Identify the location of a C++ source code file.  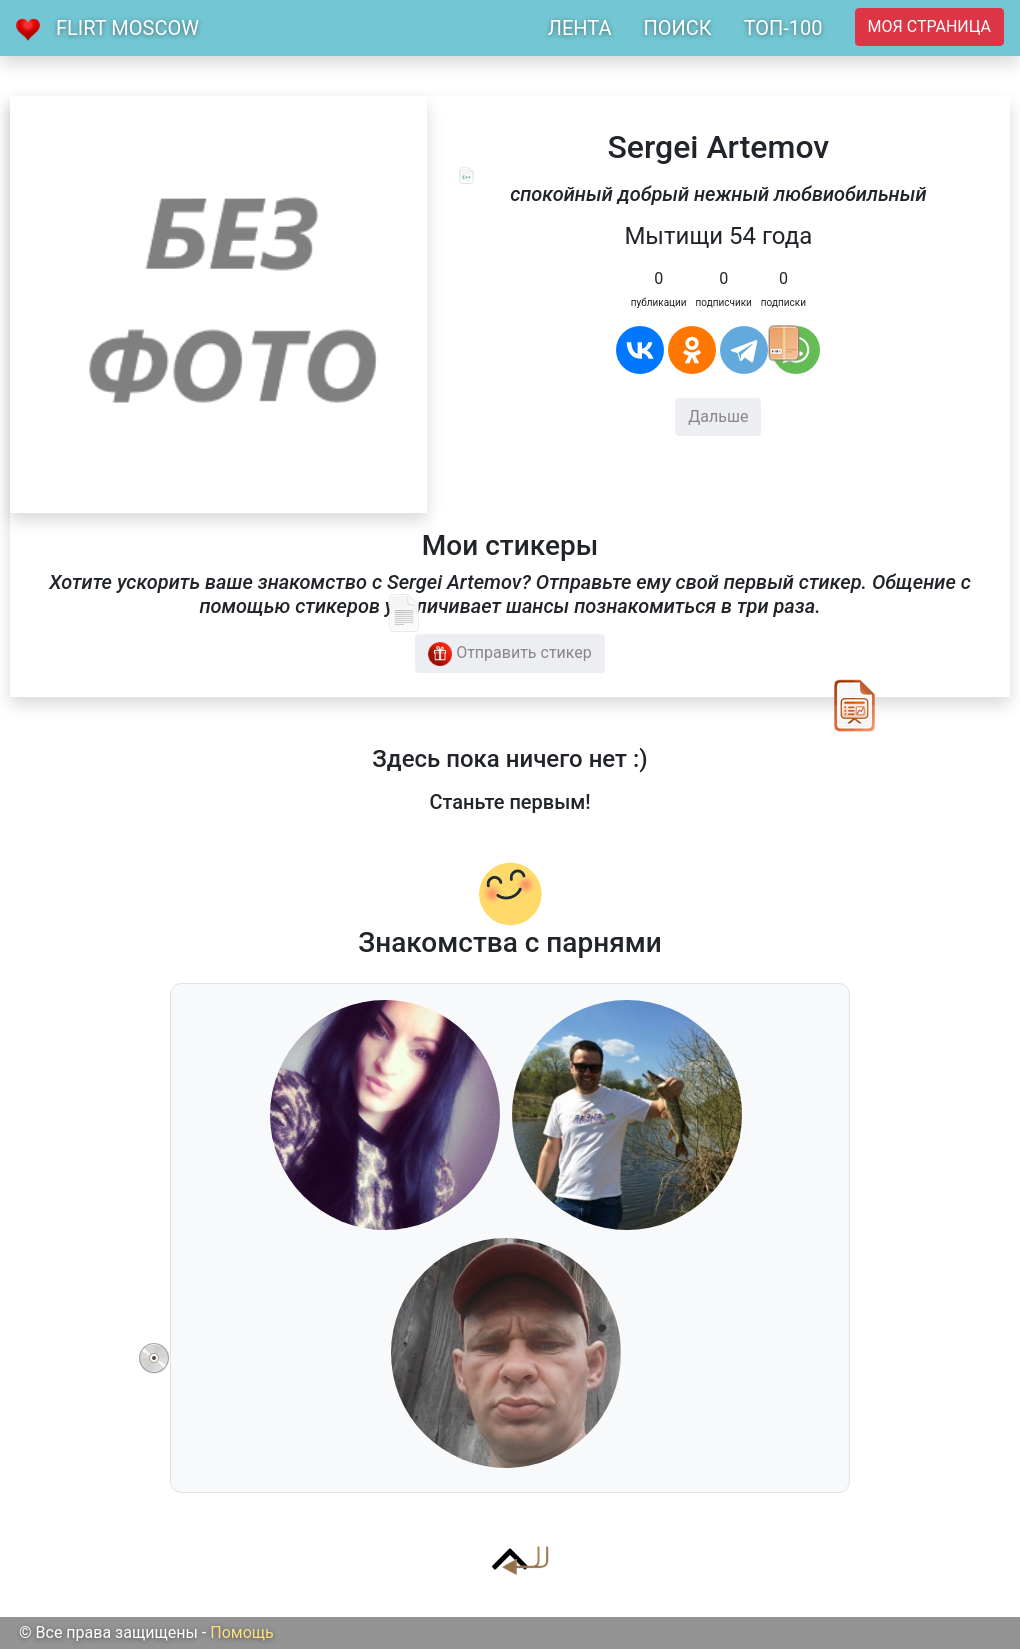
(466, 175).